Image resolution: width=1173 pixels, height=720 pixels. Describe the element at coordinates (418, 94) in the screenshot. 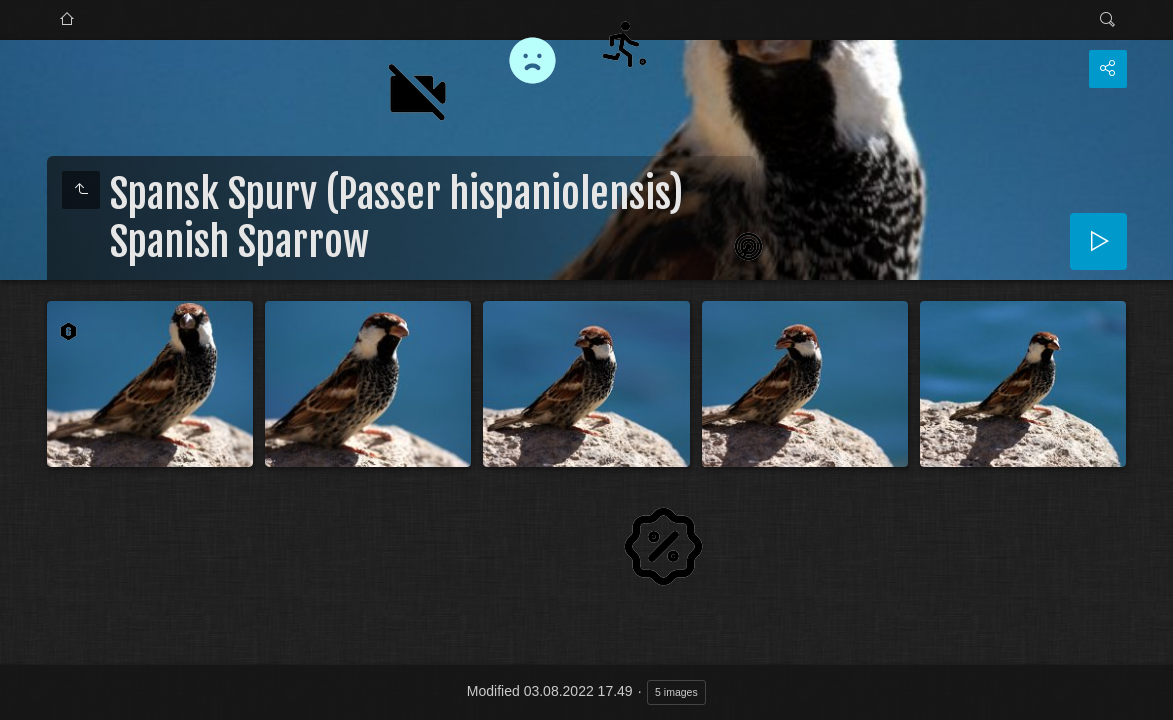

I see `camera is currently disabled or off` at that location.